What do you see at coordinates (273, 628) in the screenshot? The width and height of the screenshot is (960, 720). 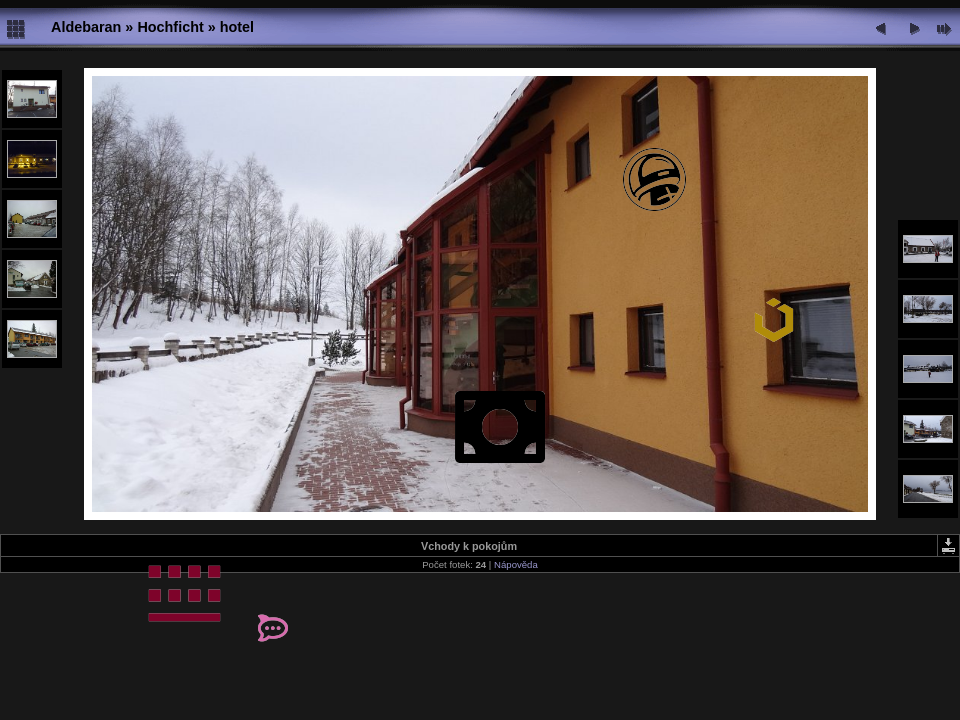 I see `open Rocket.Chat application` at bounding box center [273, 628].